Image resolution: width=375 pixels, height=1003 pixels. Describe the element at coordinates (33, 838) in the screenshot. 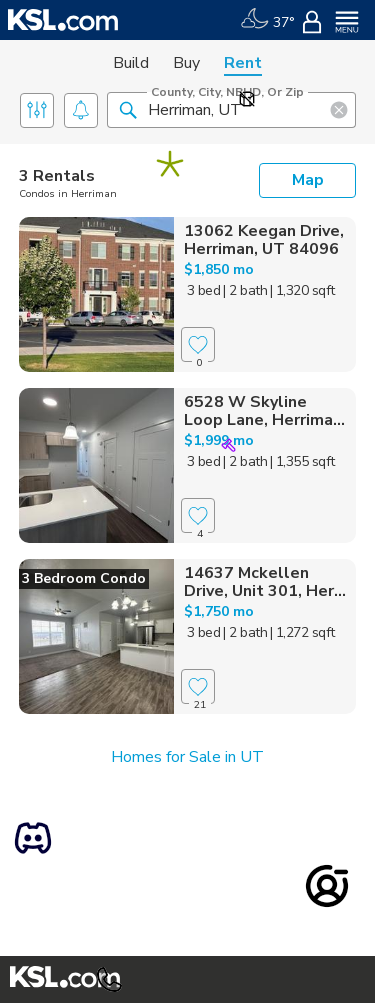

I see `open Discord` at that location.